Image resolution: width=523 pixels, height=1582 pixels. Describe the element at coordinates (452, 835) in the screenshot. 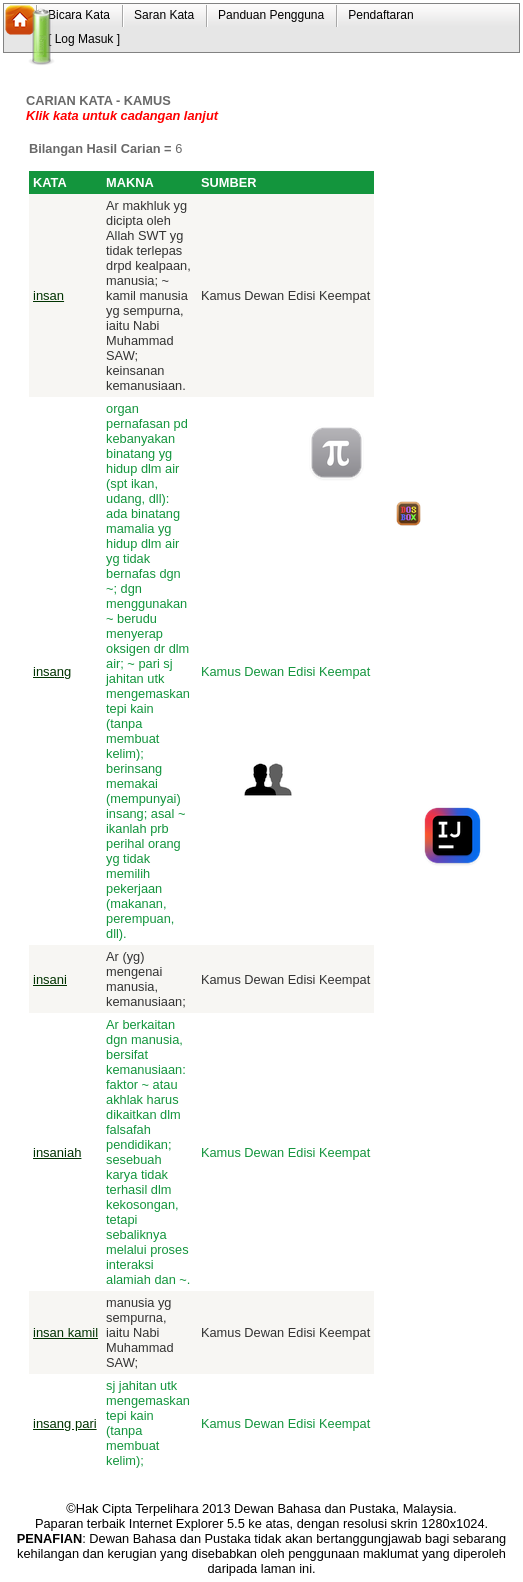

I see `open IntelliJ IDEA development environment` at that location.